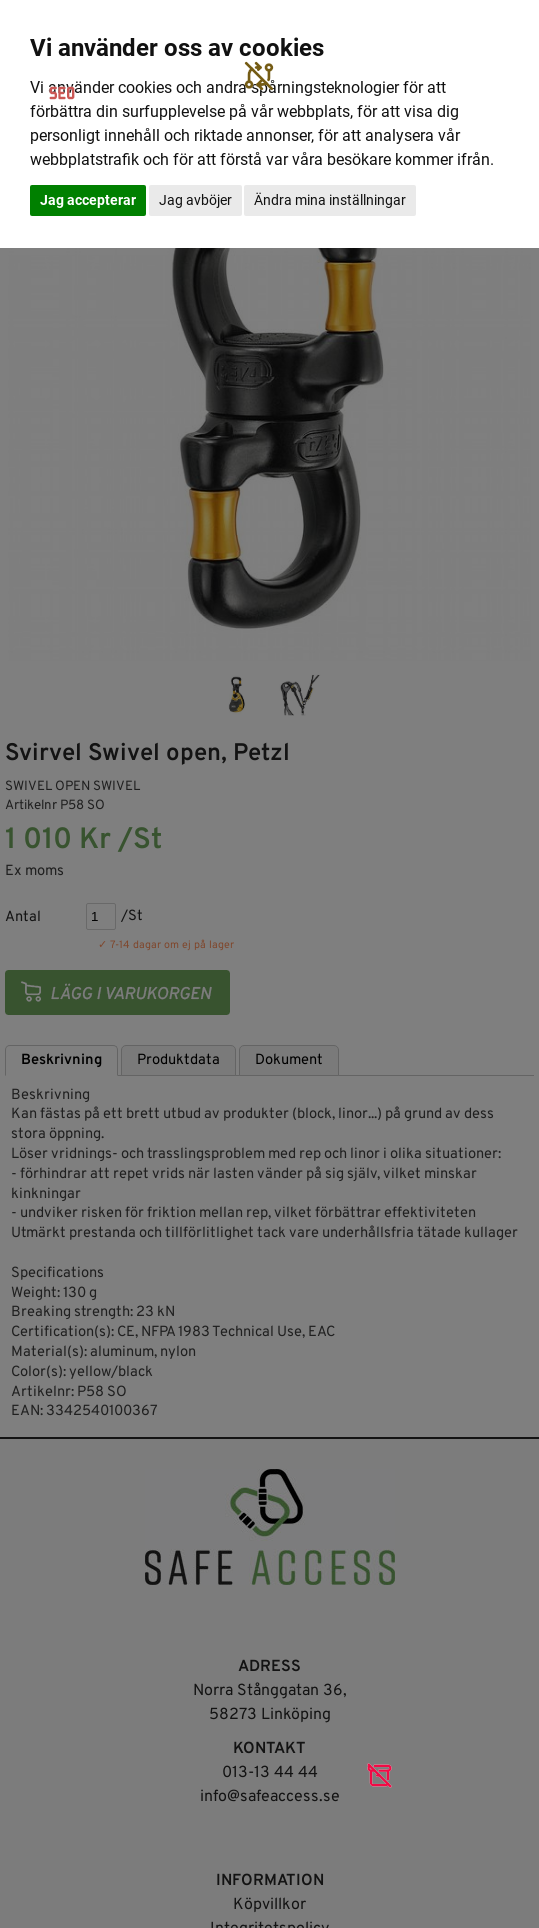  I want to click on disable archive functionality, so click(379, 1775).